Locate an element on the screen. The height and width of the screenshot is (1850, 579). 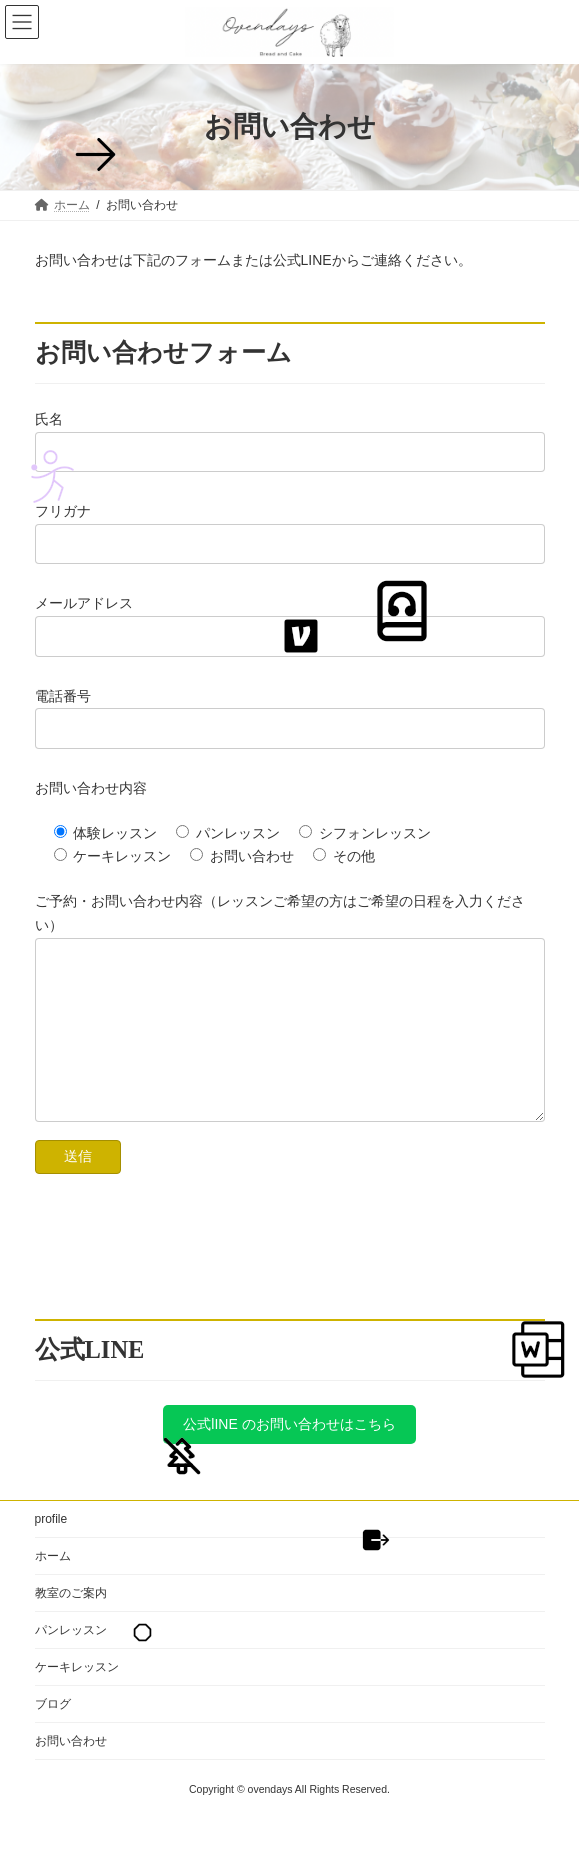
open Microsoft Word is located at coordinates (540, 1349).